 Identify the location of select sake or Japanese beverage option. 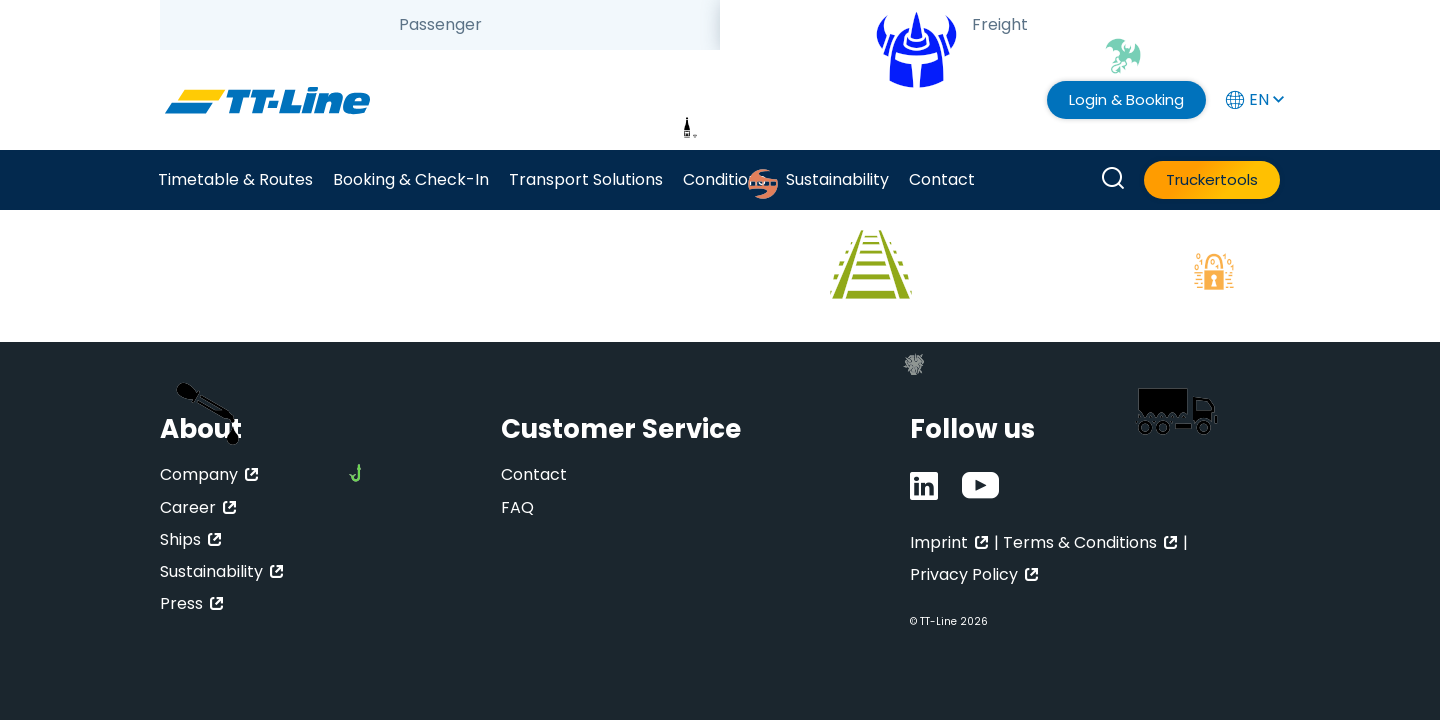
(690, 127).